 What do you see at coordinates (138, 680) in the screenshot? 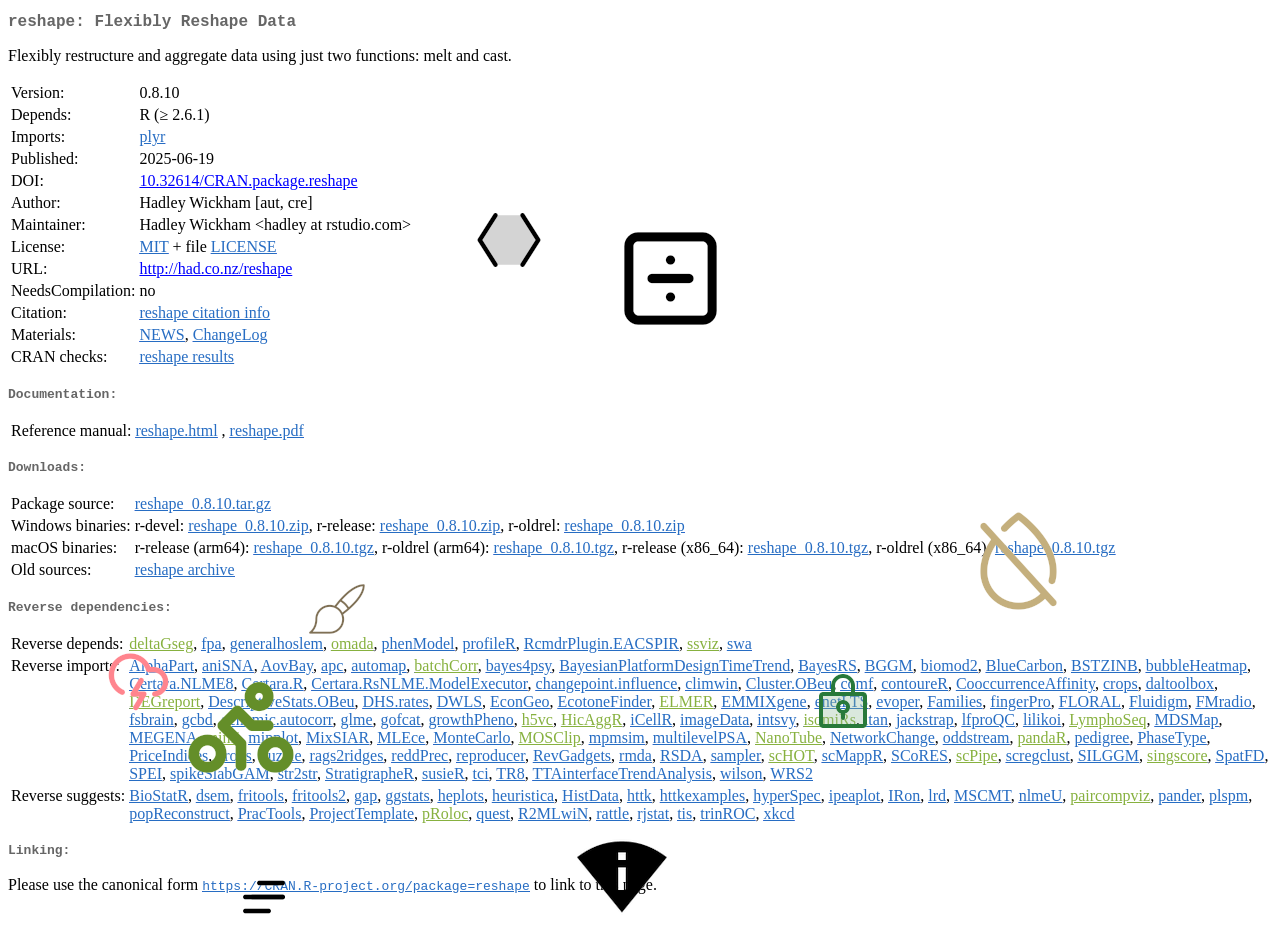
I see `indicates thunderstorm or severe weather conditions` at bounding box center [138, 680].